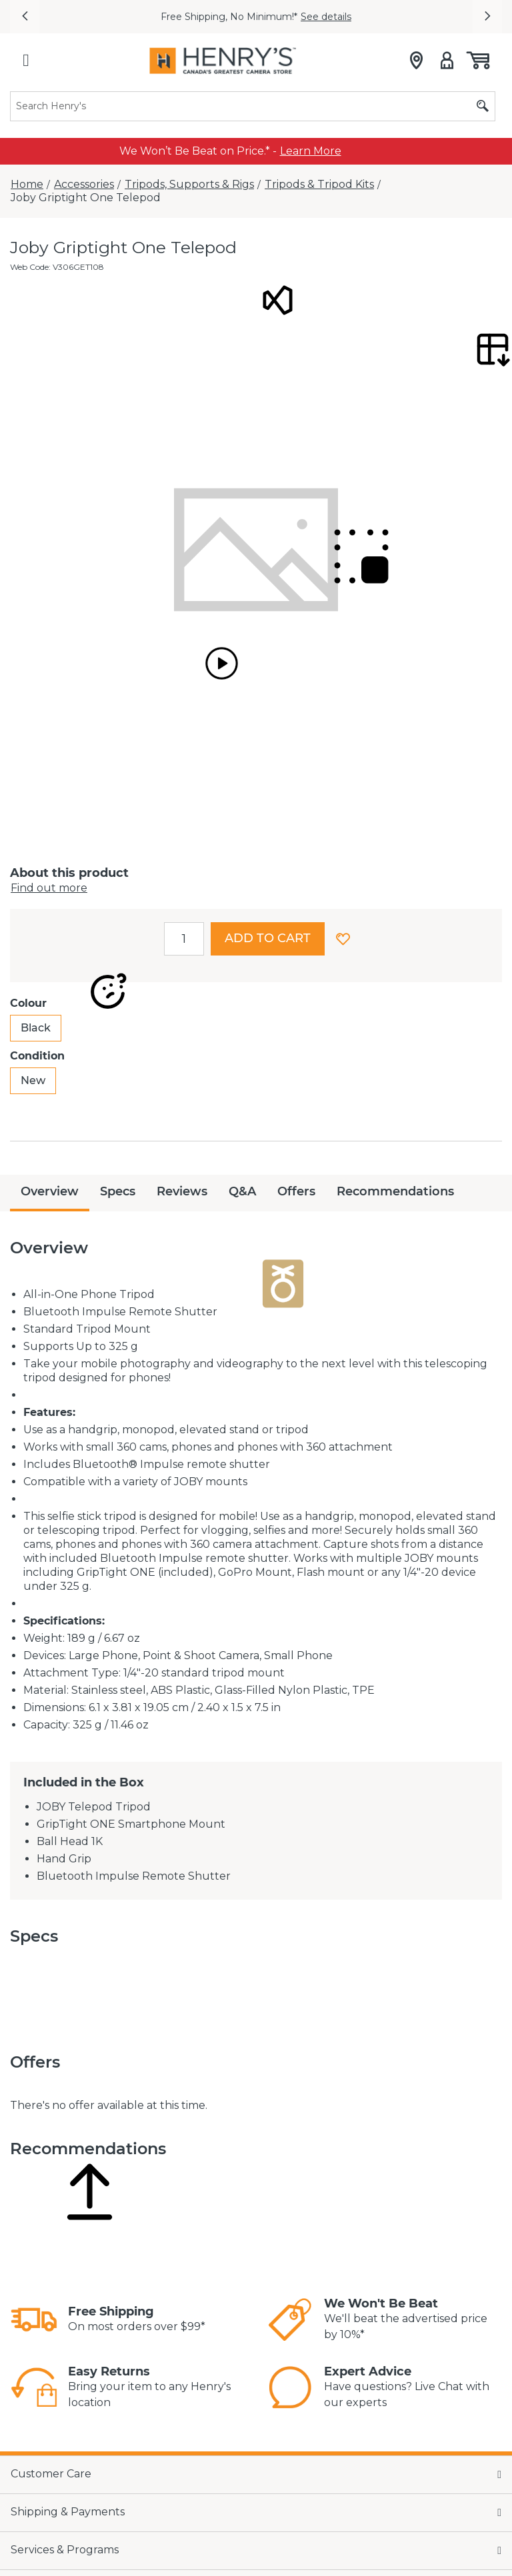 The image size is (512, 2576). What do you see at coordinates (493, 349) in the screenshot?
I see `download table data` at bounding box center [493, 349].